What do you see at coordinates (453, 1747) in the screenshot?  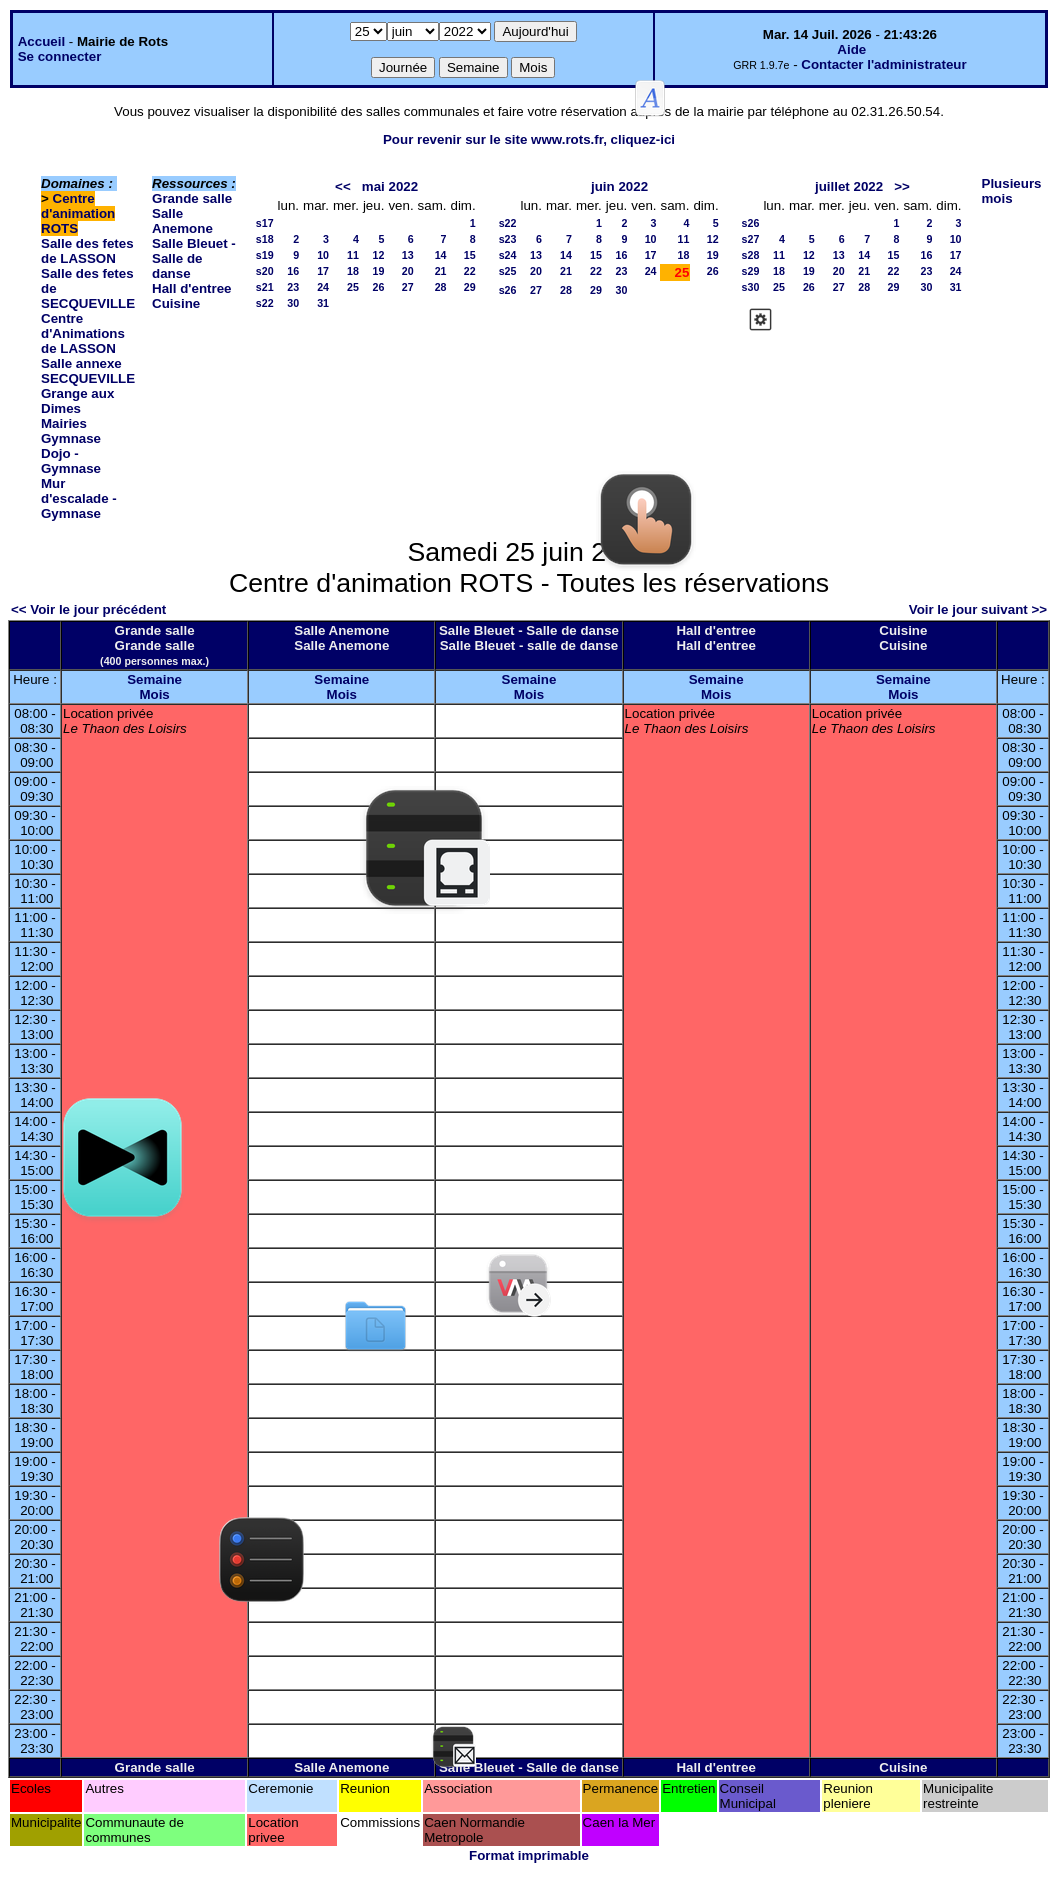 I see `configure mail server settings` at bounding box center [453, 1747].